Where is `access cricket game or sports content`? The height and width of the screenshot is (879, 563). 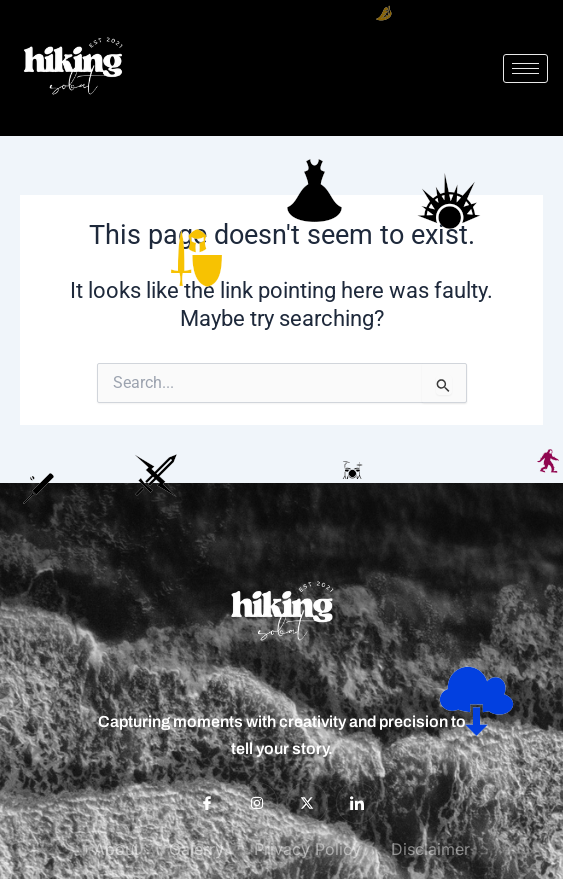 access cricket game or sports content is located at coordinates (38, 488).